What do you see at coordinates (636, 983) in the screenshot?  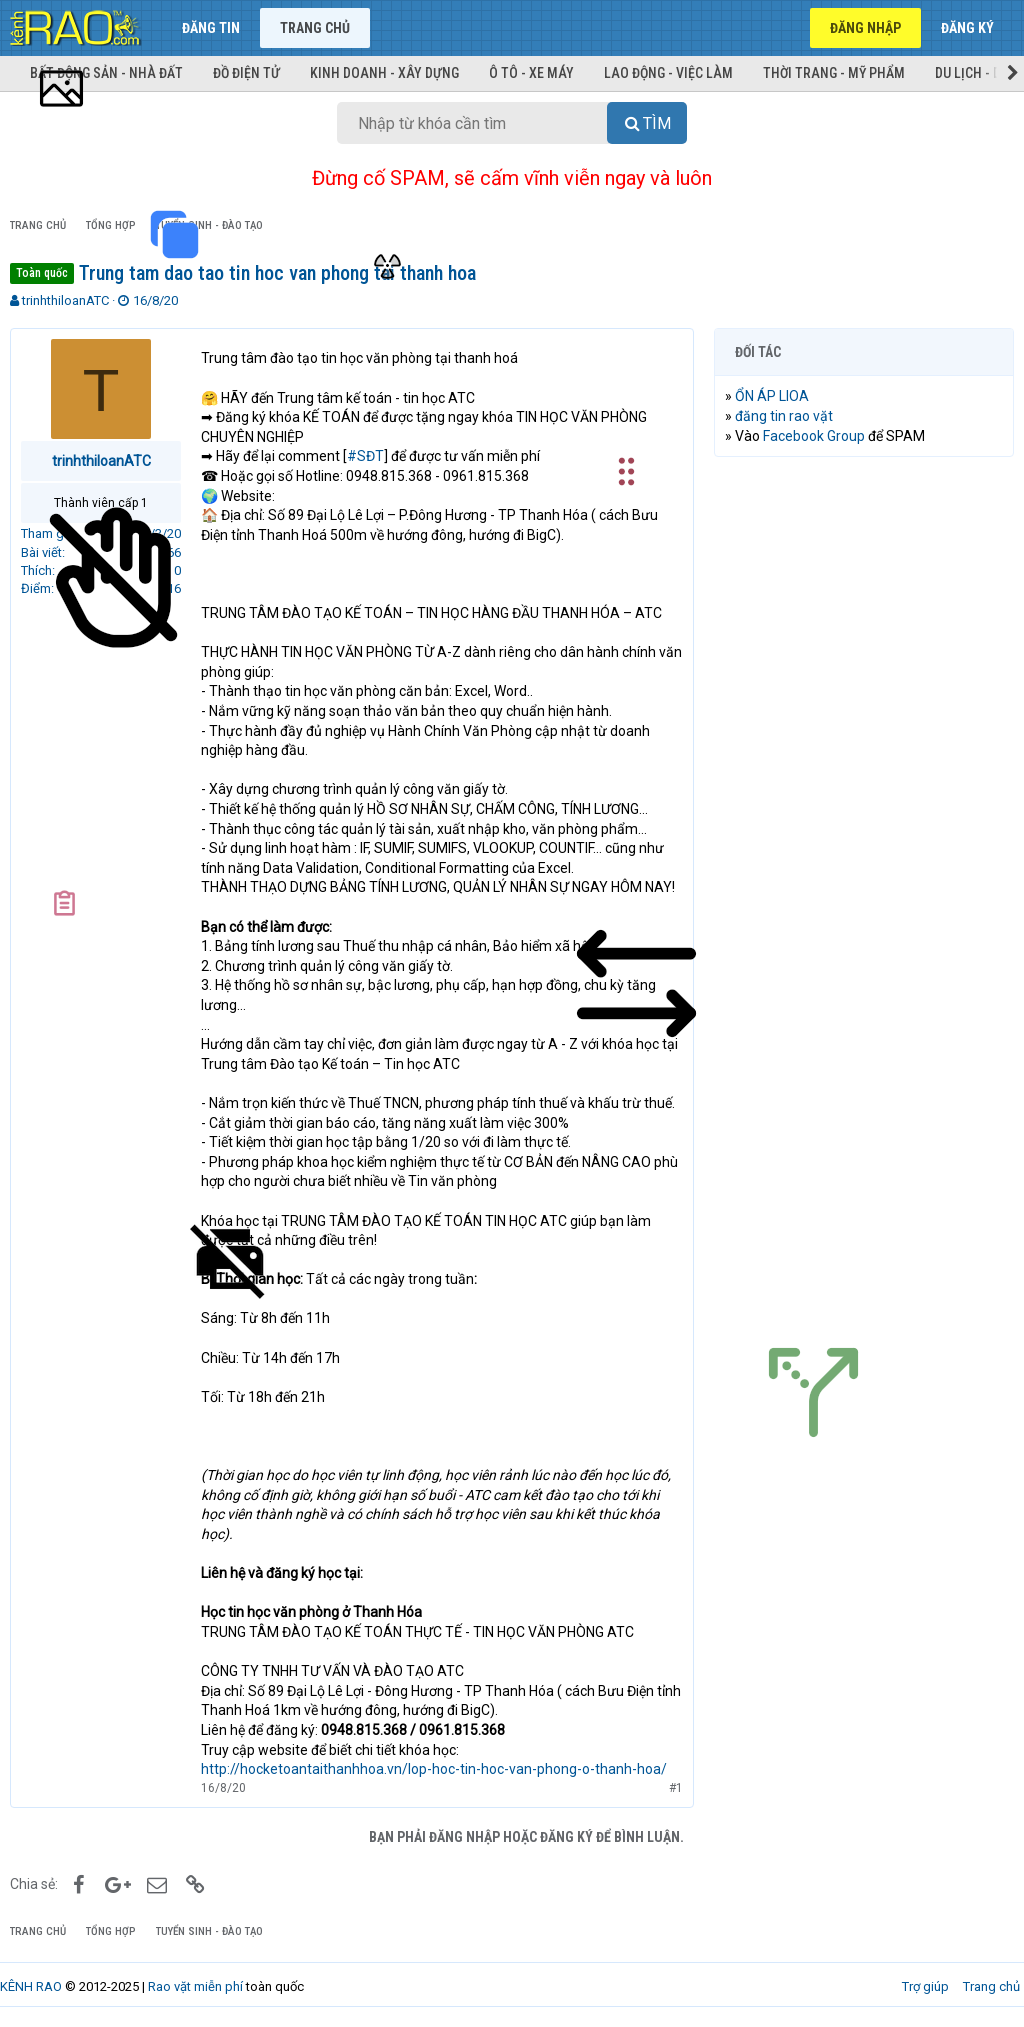 I see `swap or exchange items` at bounding box center [636, 983].